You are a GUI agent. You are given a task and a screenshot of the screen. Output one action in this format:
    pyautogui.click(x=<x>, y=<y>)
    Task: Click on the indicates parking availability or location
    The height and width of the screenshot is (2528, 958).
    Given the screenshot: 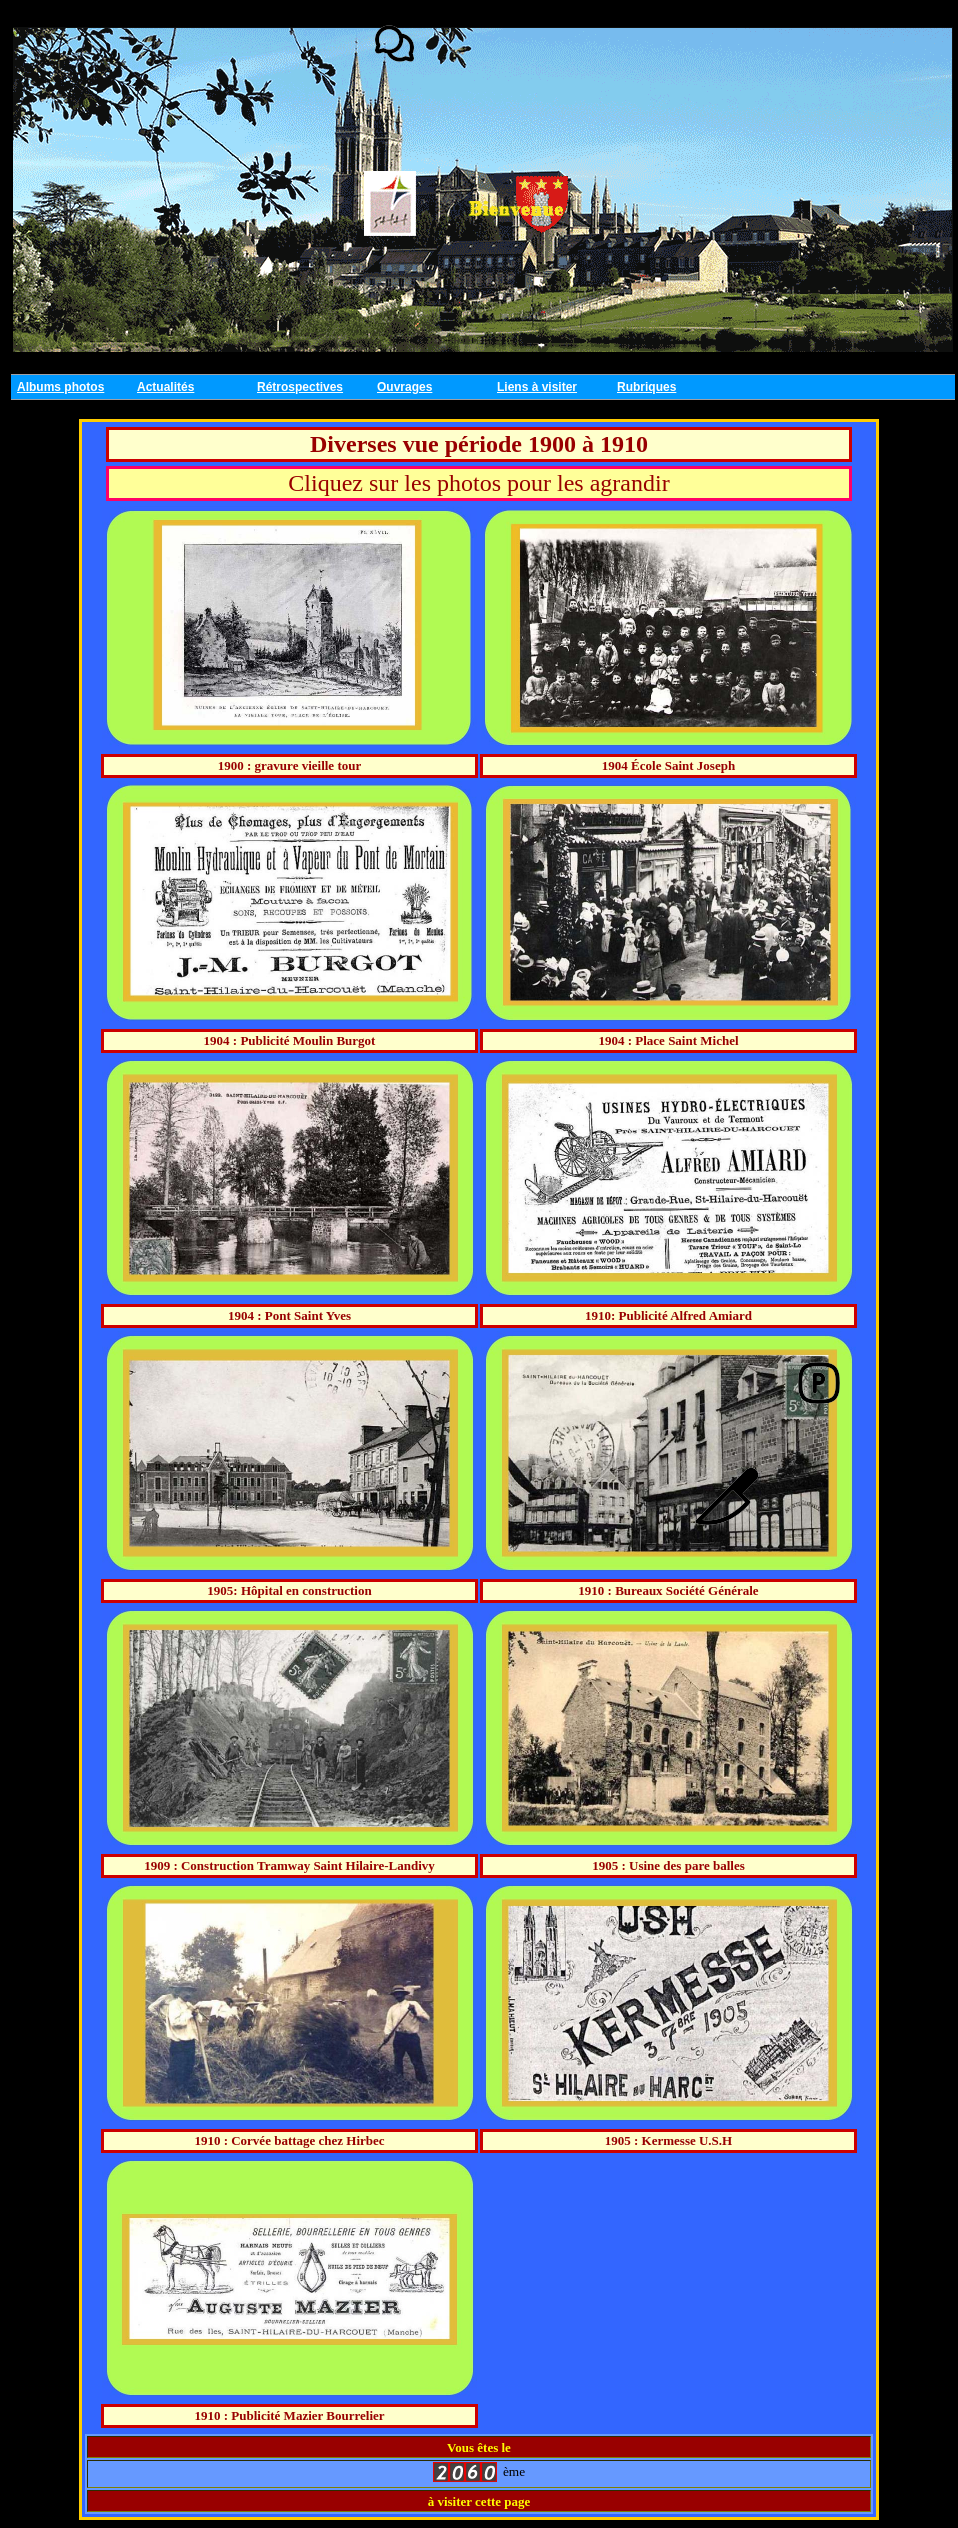 What is the action you would take?
    pyautogui.click(x=819, y=1383)
    